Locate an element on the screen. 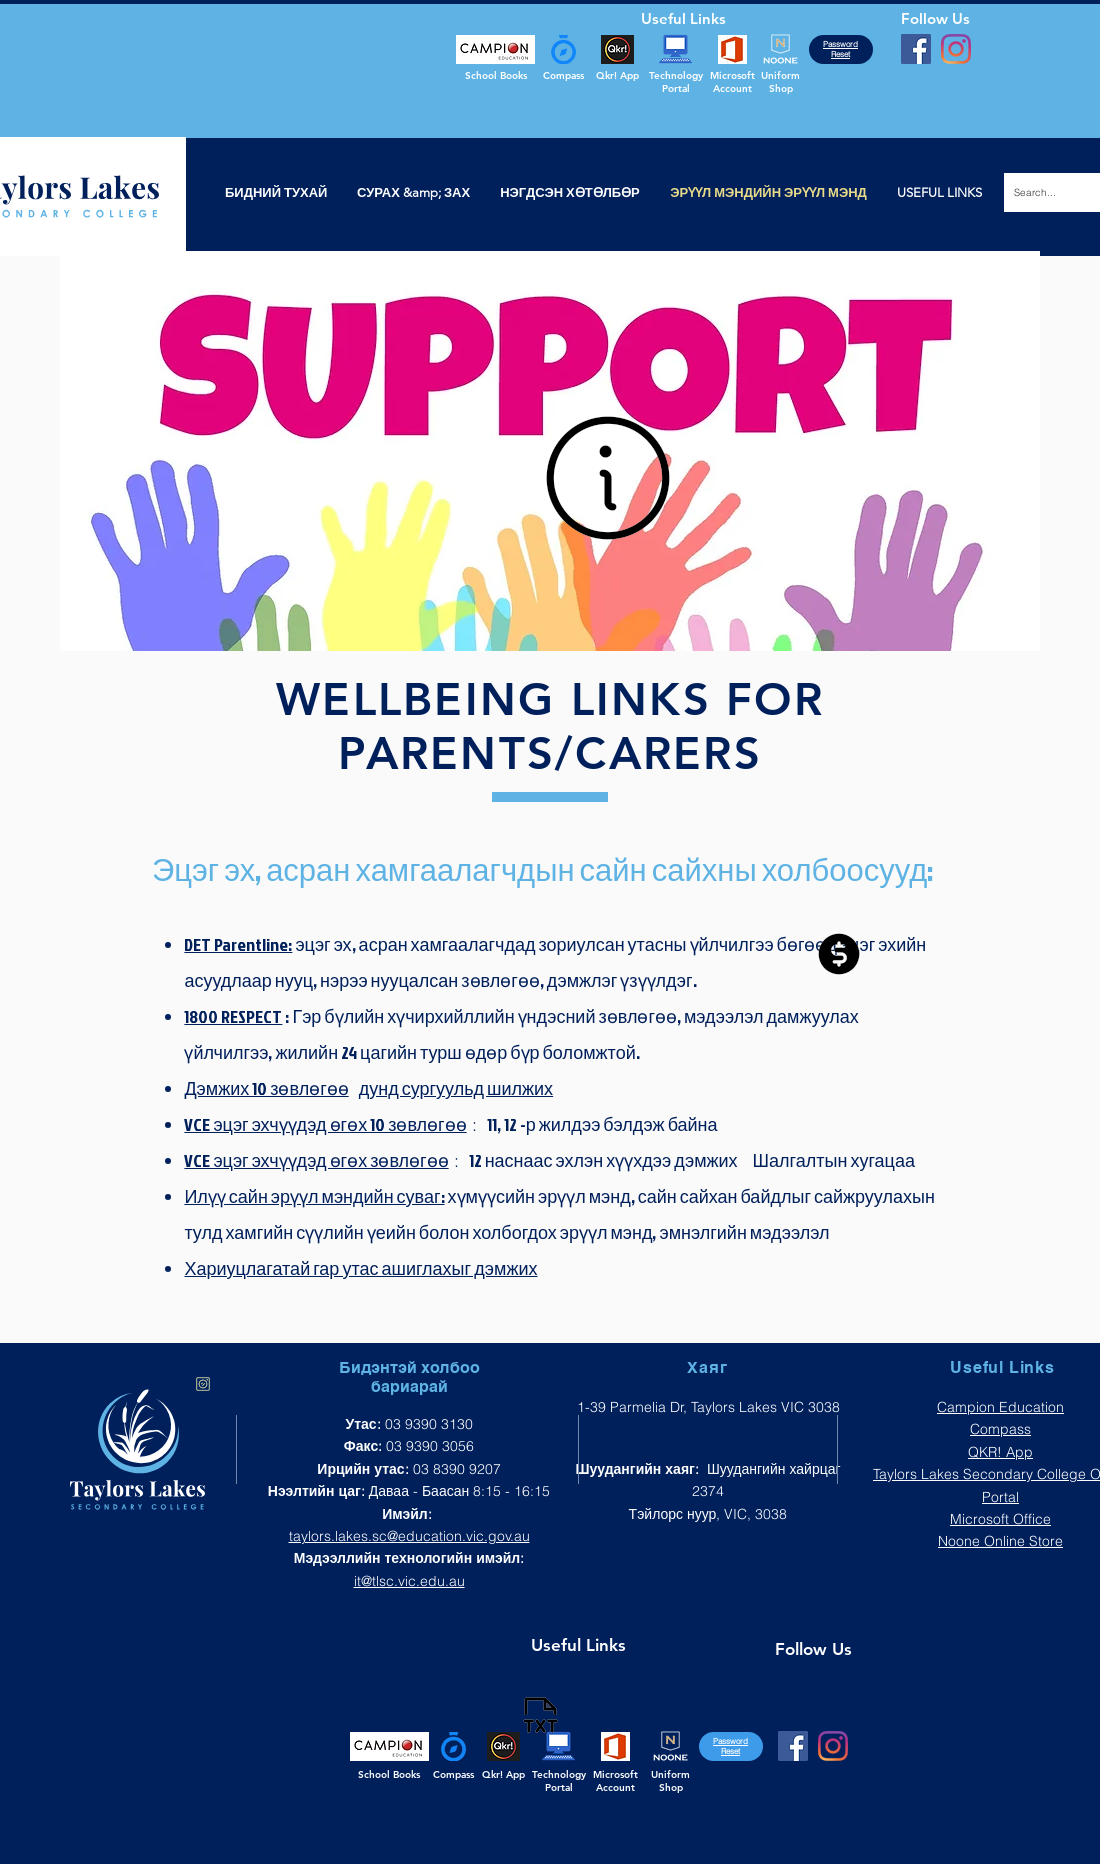  open a plain text file is located at coordinates (540, 1716).